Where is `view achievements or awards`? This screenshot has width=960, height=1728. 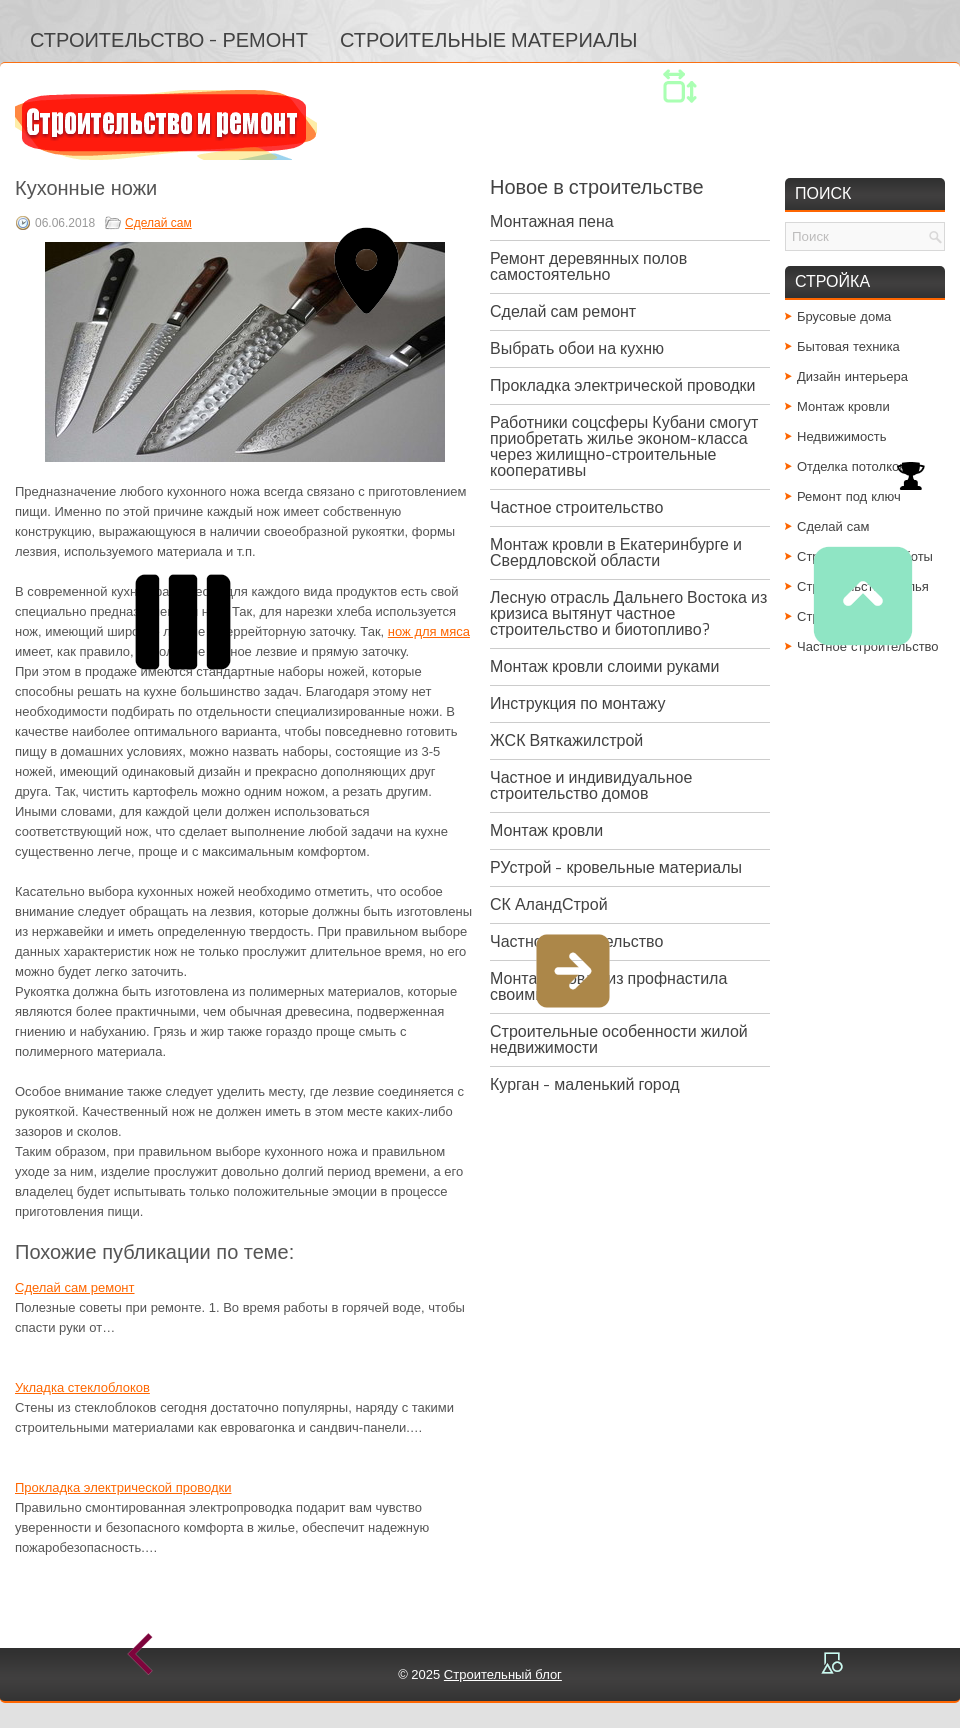 view achievements or awards is located at coordinates (911, 476).